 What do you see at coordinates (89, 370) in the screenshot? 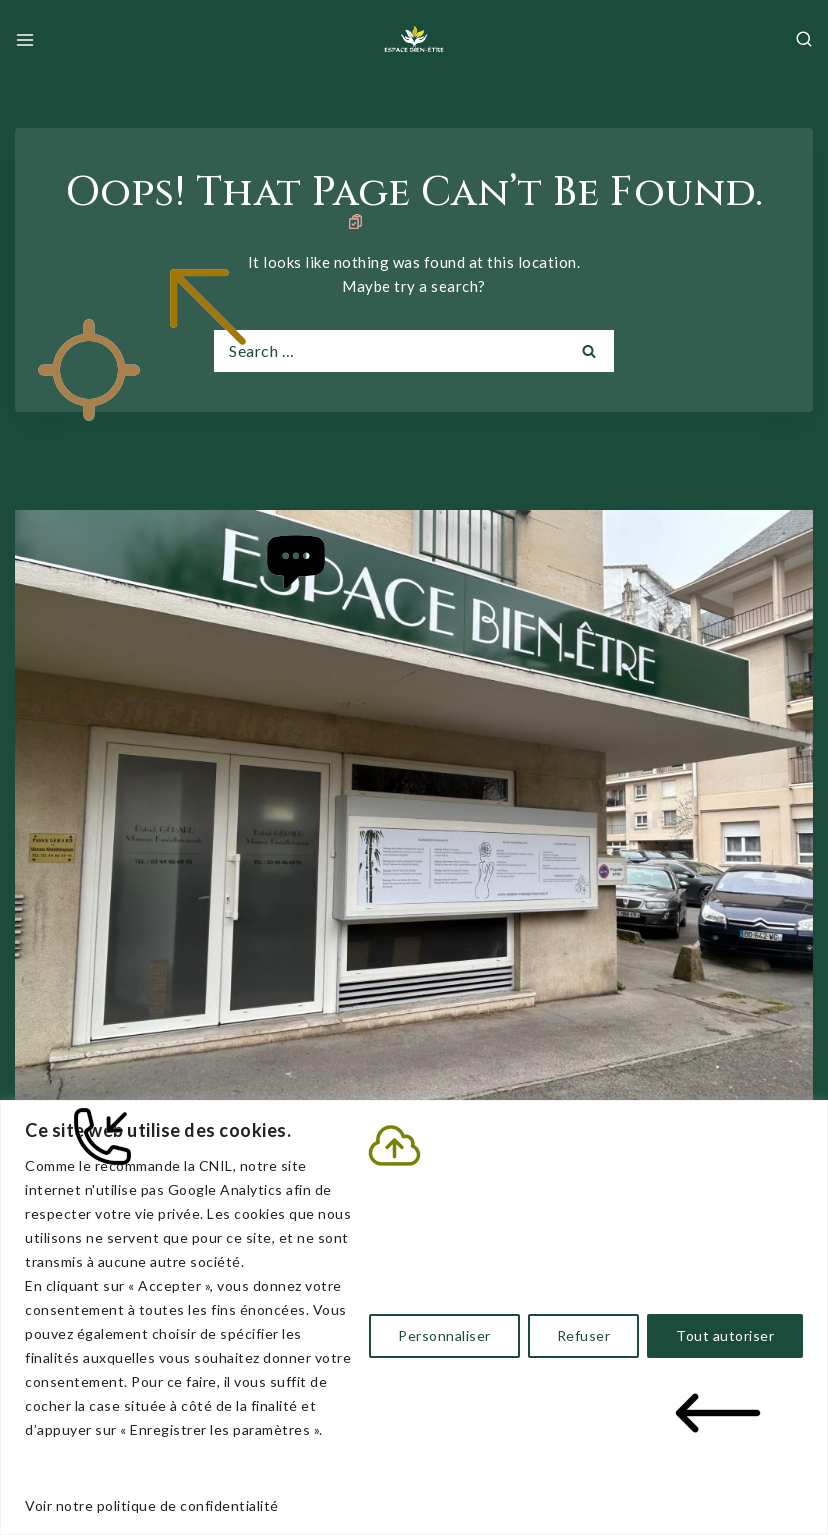
I see `find my current location on the map` at bounding box center [89, 370].